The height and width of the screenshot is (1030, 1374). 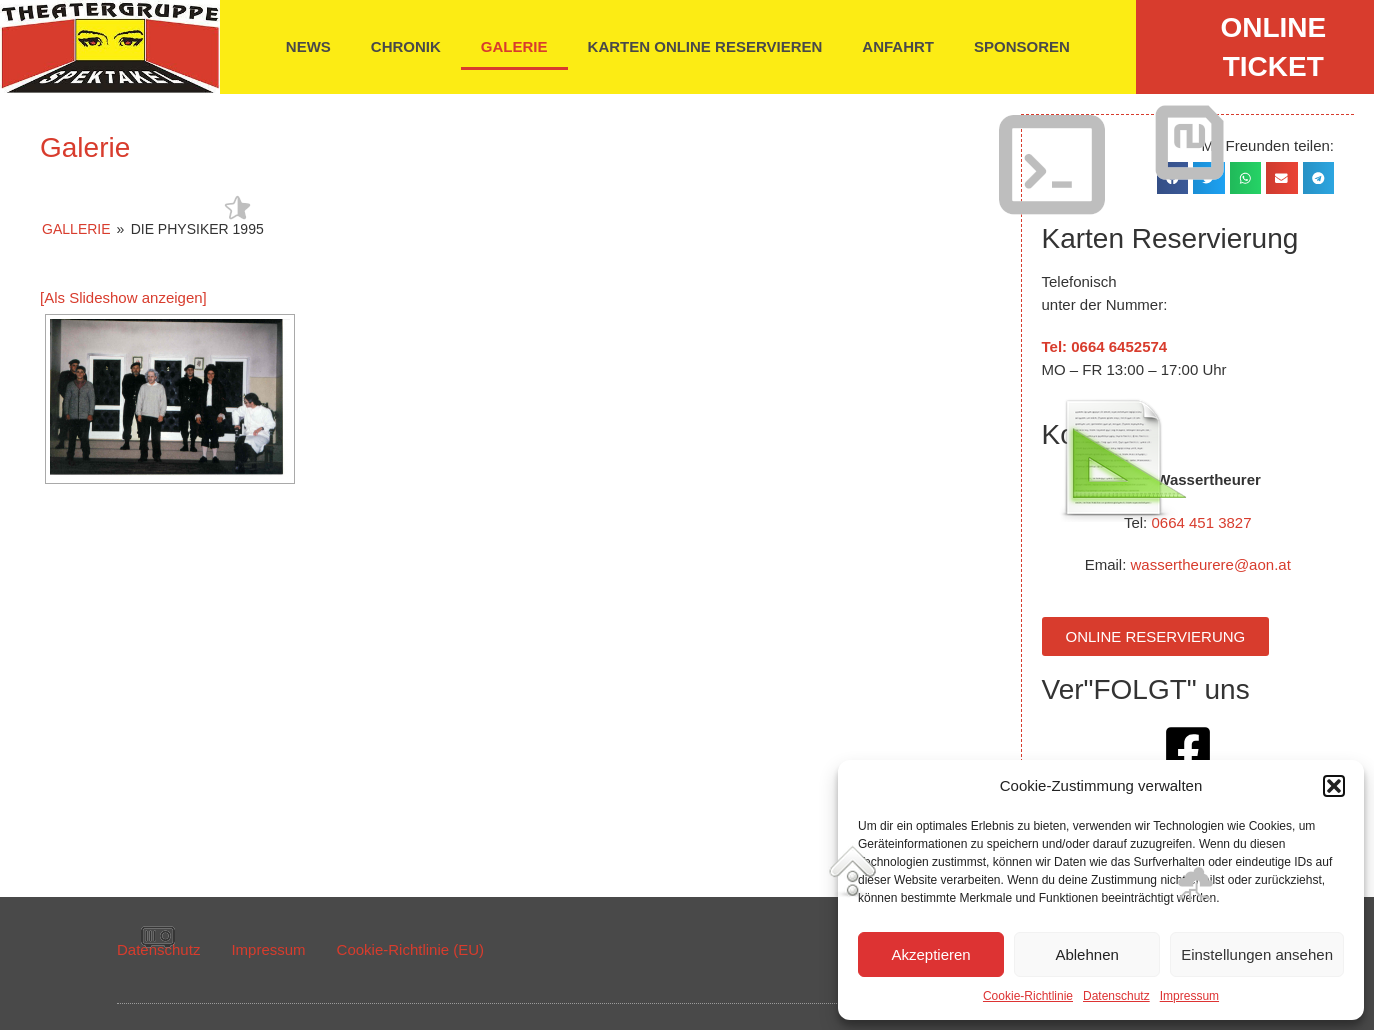 What do you see at coordinates (852, 872) in the screenshot?
I see `navigate up one level in a directory or list` at bounding box center [852, 872].